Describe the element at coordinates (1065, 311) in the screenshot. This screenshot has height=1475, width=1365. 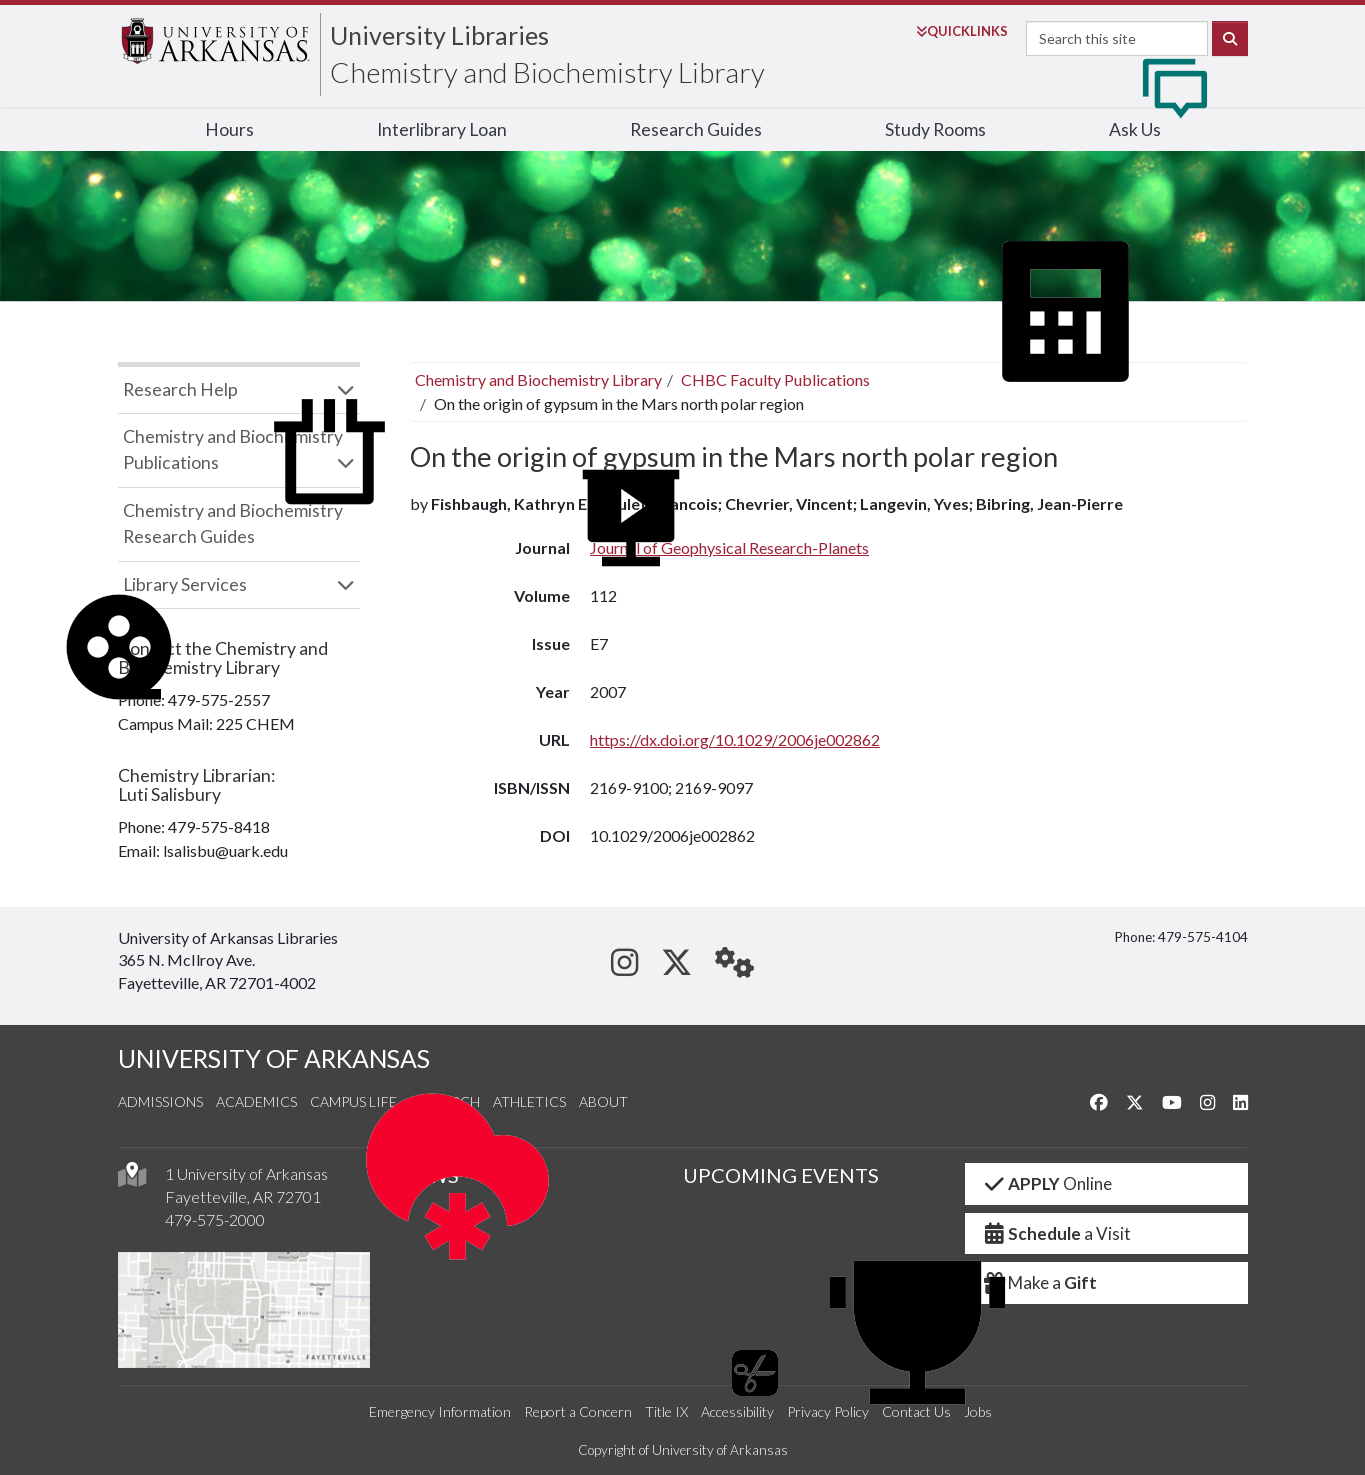
I see `open the calculator app` at that location.